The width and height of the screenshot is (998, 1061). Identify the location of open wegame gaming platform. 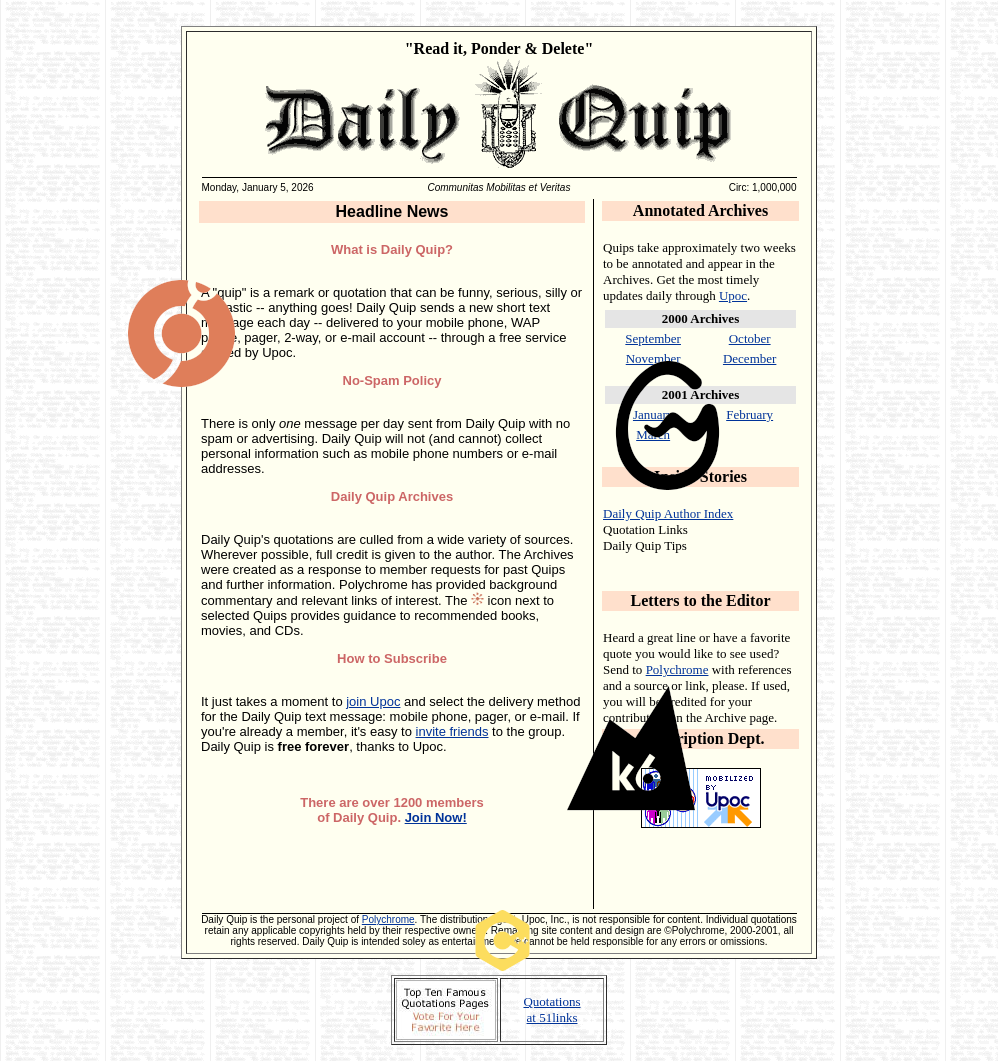
(667, 425).